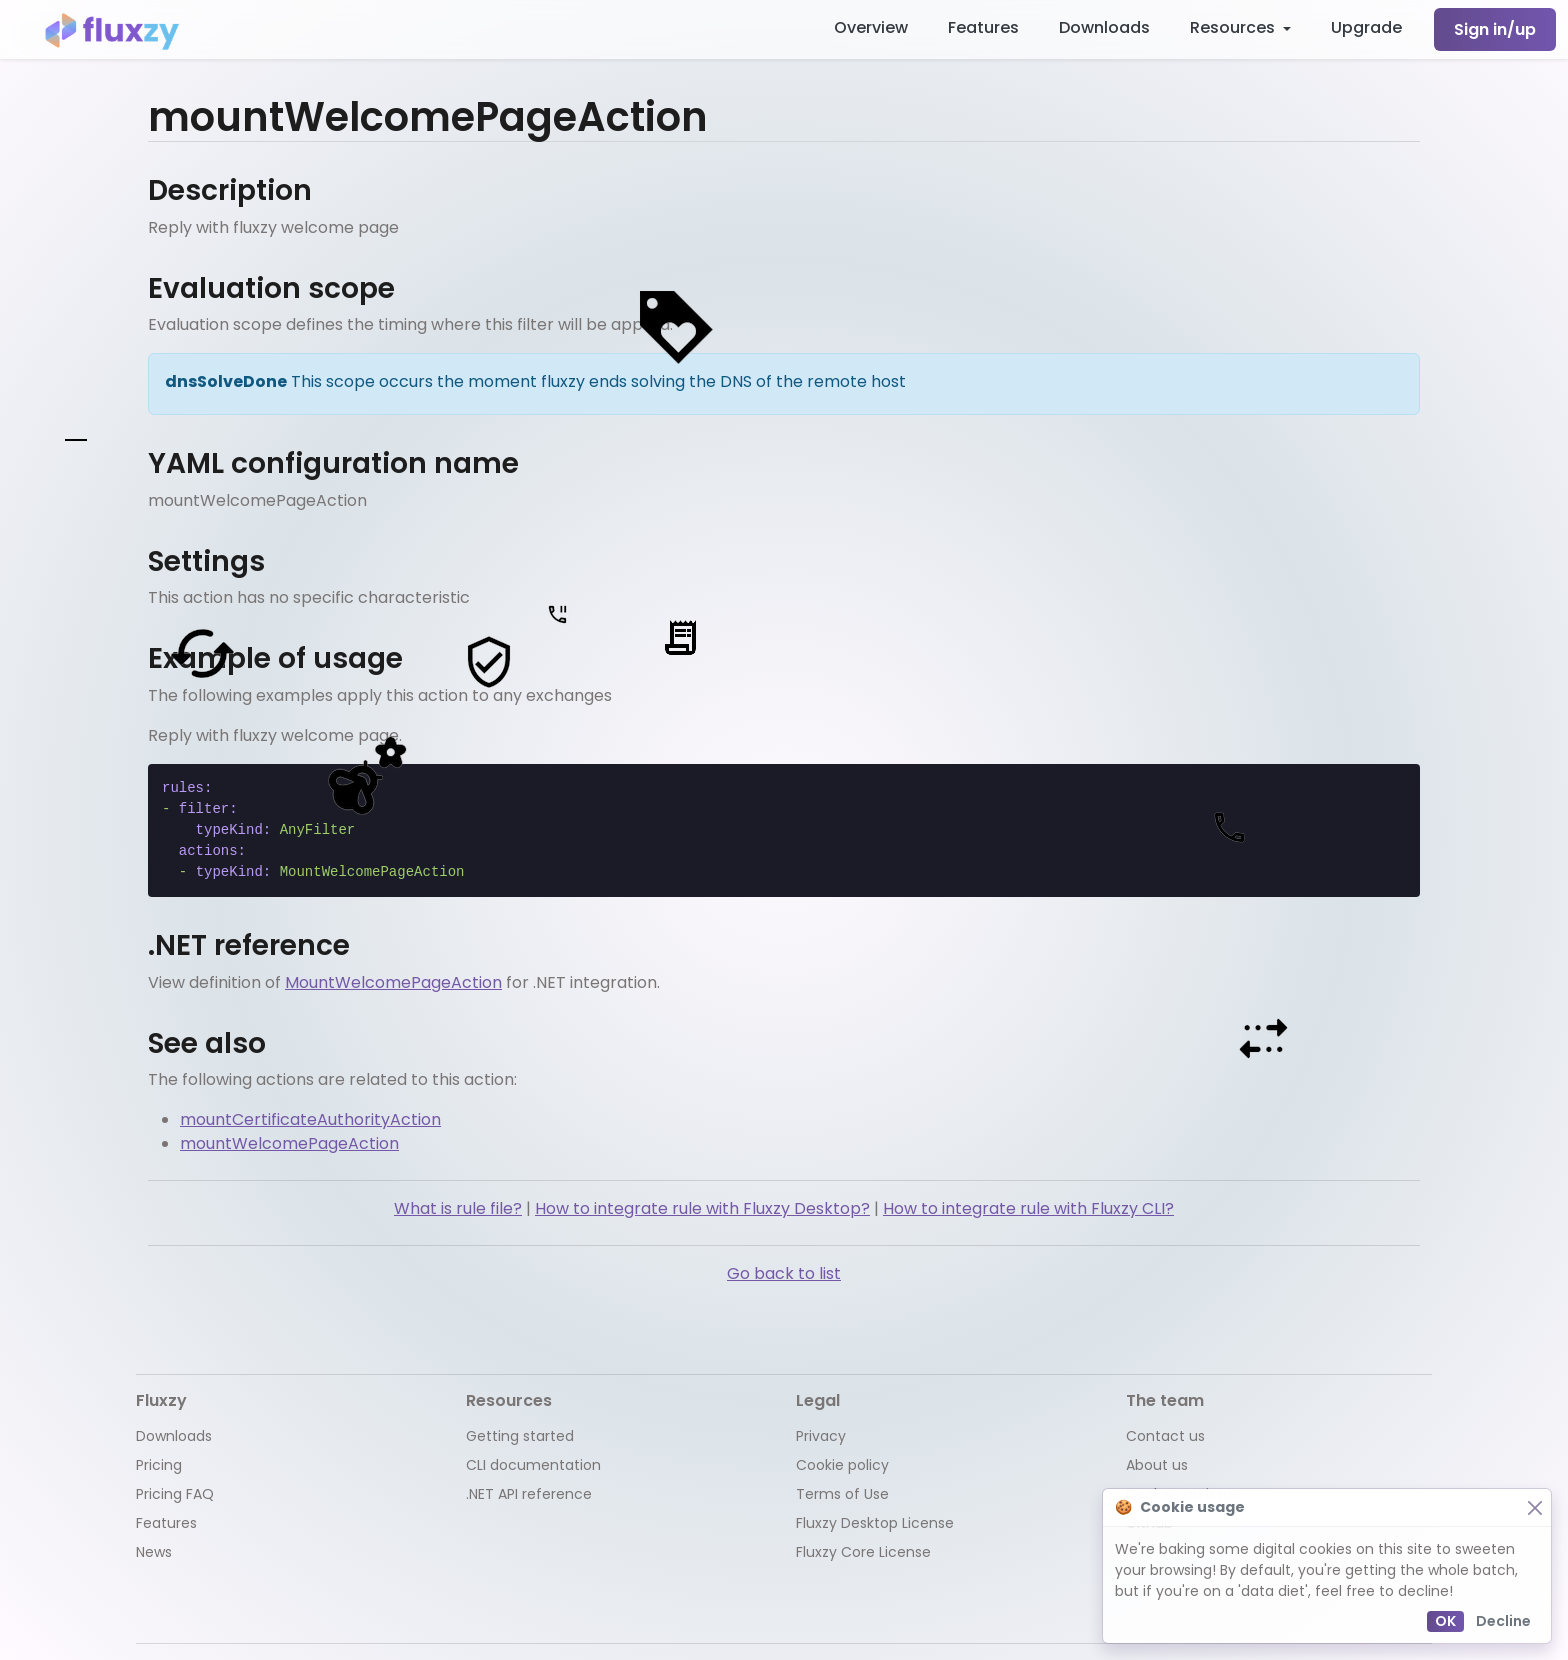 Image resolution: width=1568 pixels, height=1660 pixels. I want to click on view multiple stops on a route, so click(1263, 1038).